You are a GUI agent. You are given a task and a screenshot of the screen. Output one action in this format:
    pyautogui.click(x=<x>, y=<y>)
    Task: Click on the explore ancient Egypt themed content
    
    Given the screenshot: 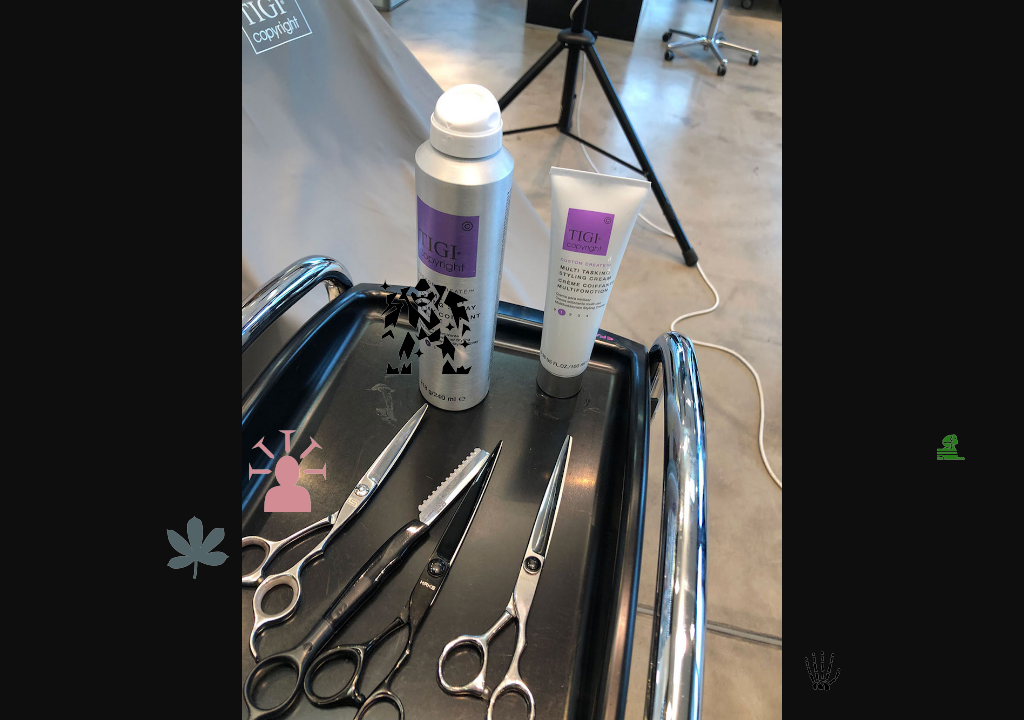 What is the action you would take?
    pyautogui.click(x=951, y=446)
    